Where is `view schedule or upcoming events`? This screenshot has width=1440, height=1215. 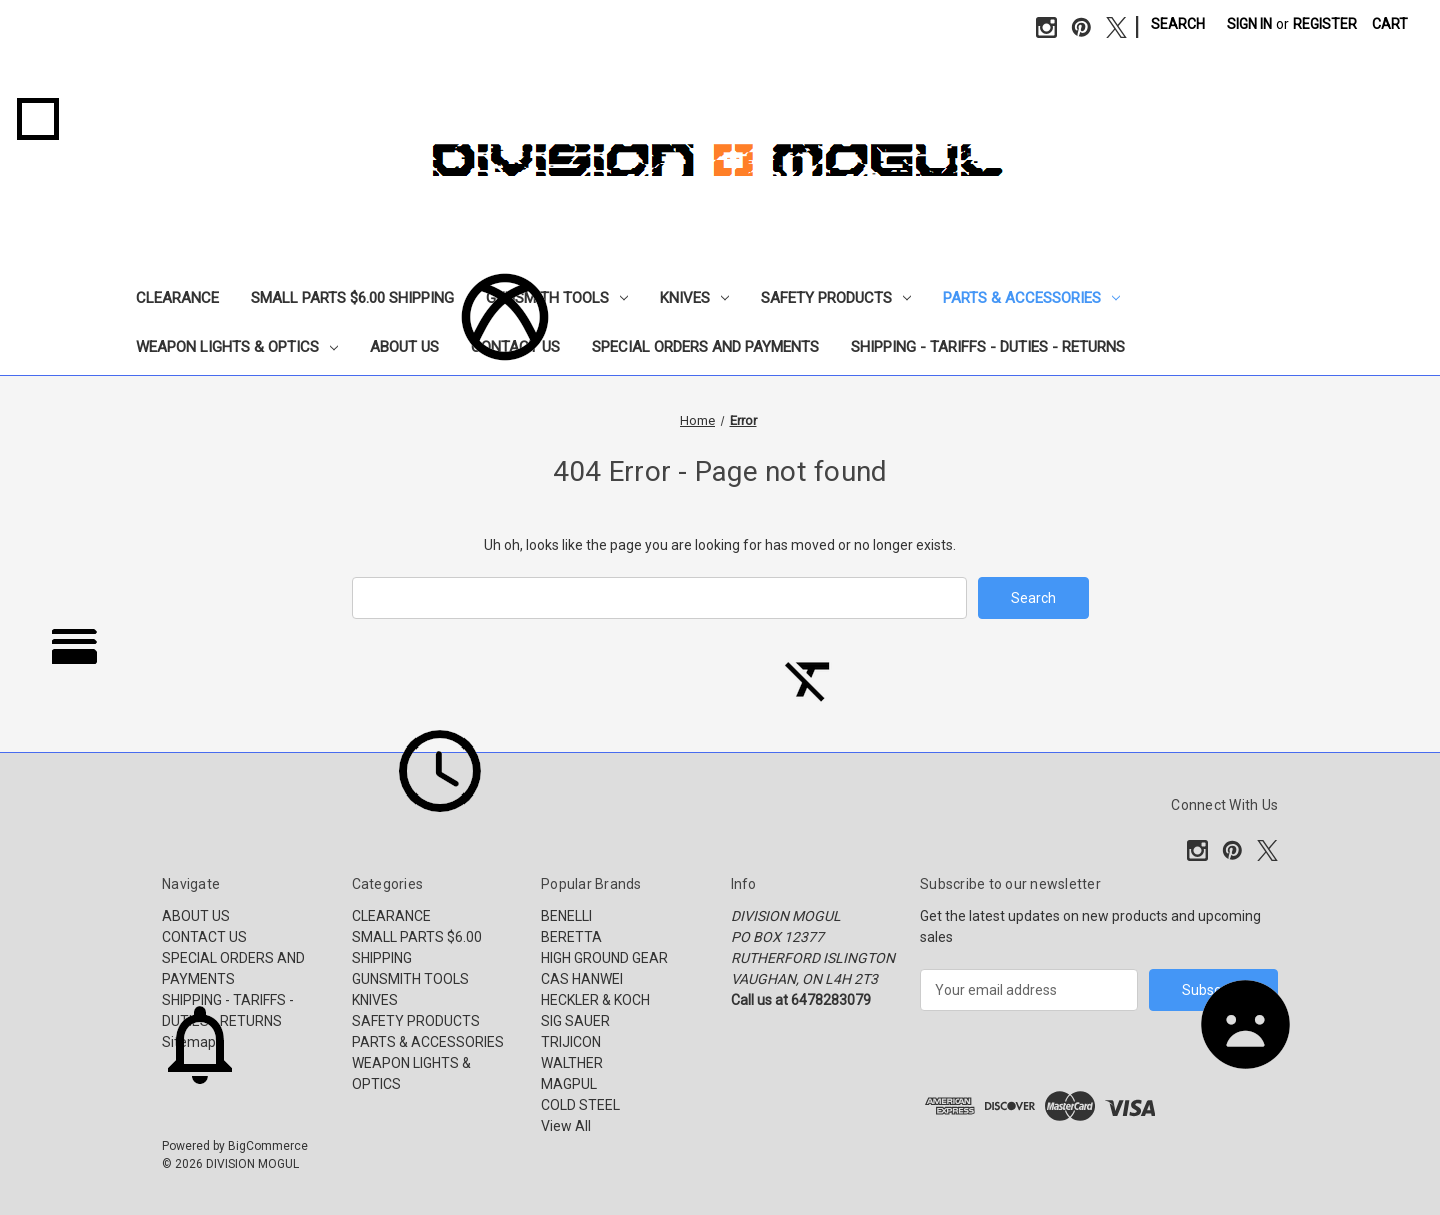
view schedule or upcoming events is located at coordinates (440, 771).